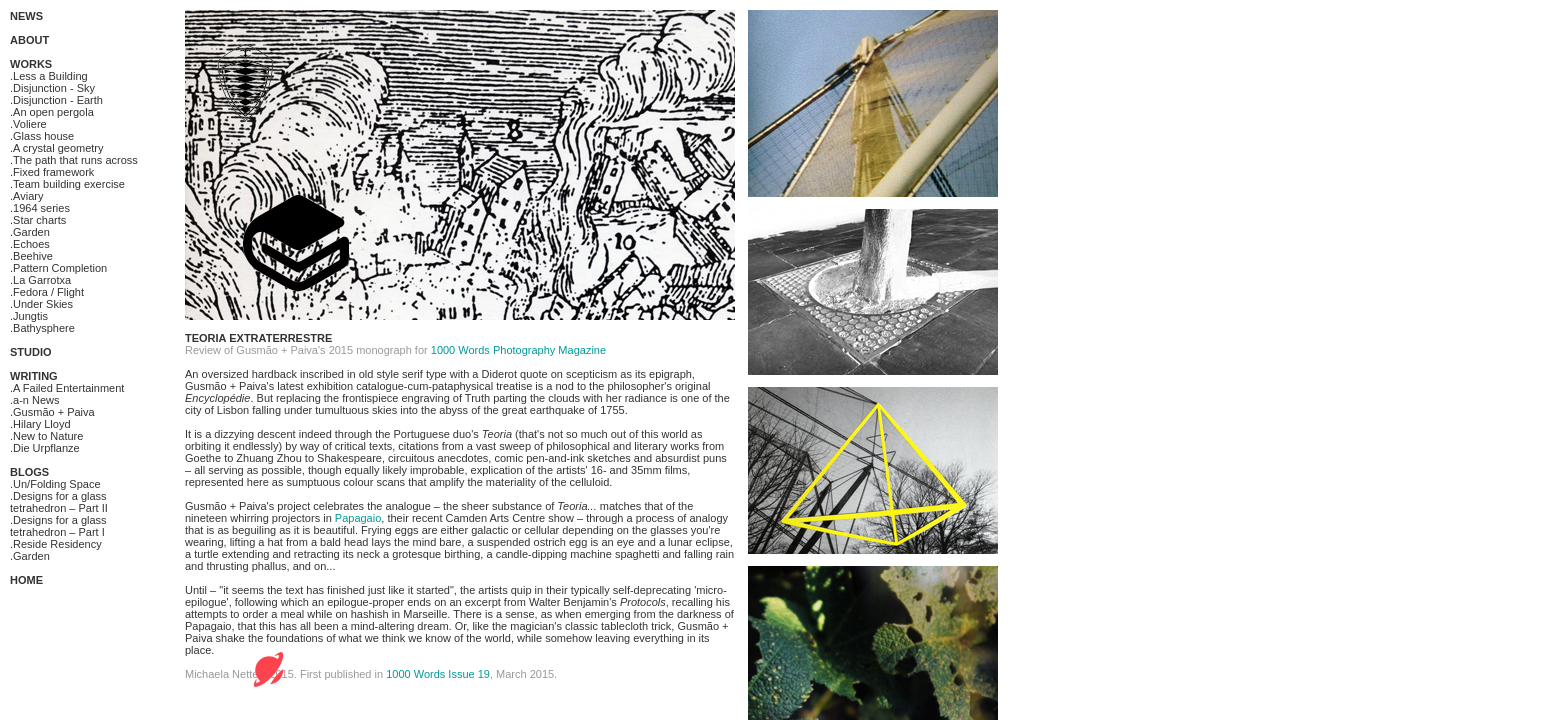 The height and width of the screenshot is (720, 1568). I want to click on visit the Koenigsegg website or app, so click(245, 82).